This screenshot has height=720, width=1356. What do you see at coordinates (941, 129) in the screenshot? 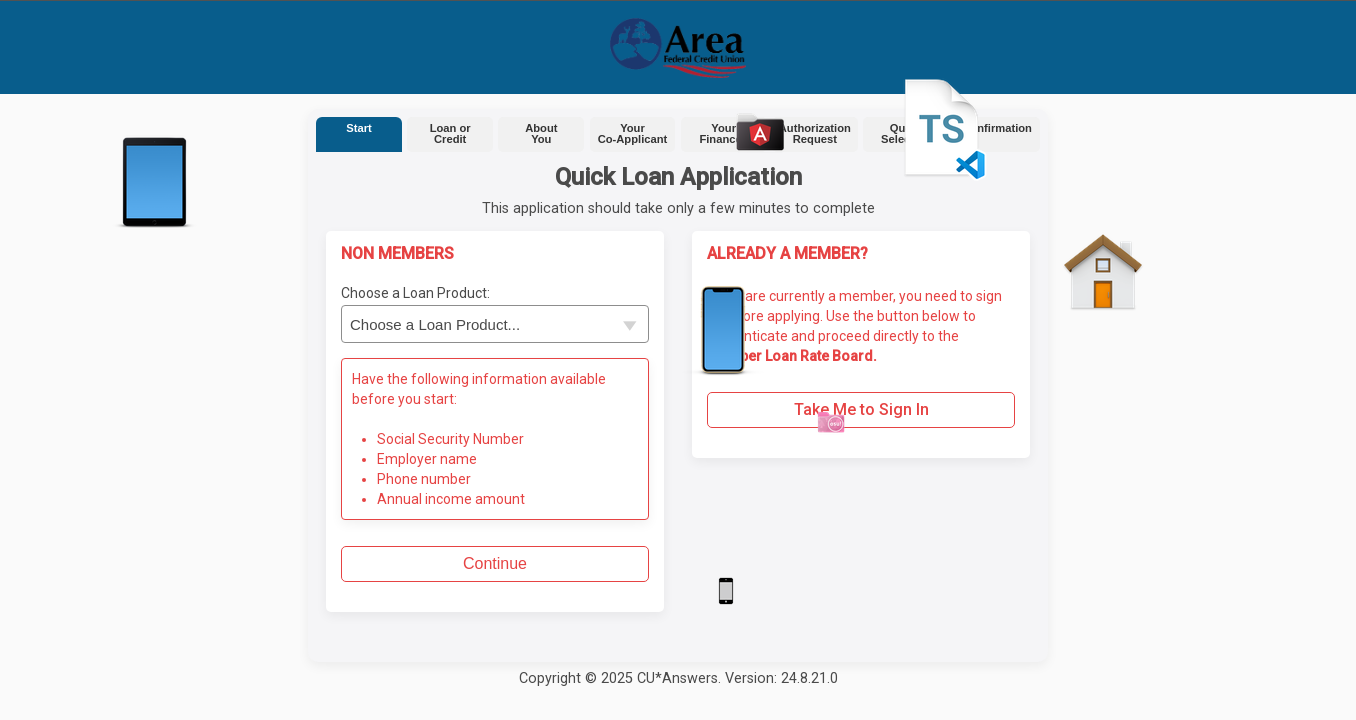
I see `typescript file associated with visual studio code` at bounding box center [941, 129].